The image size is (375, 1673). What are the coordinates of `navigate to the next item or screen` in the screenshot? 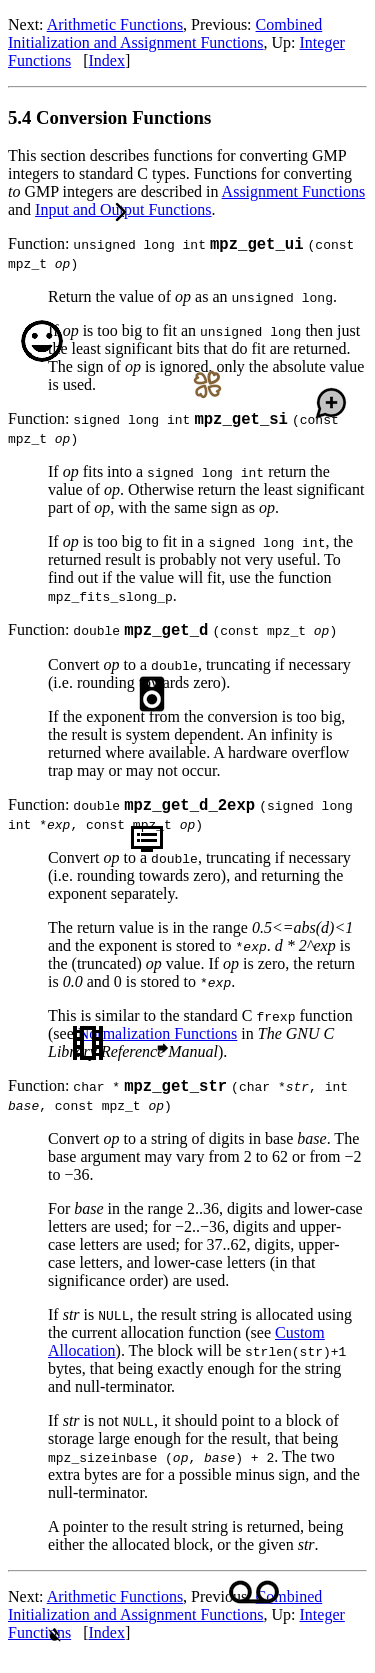 It's located at (121, 212).